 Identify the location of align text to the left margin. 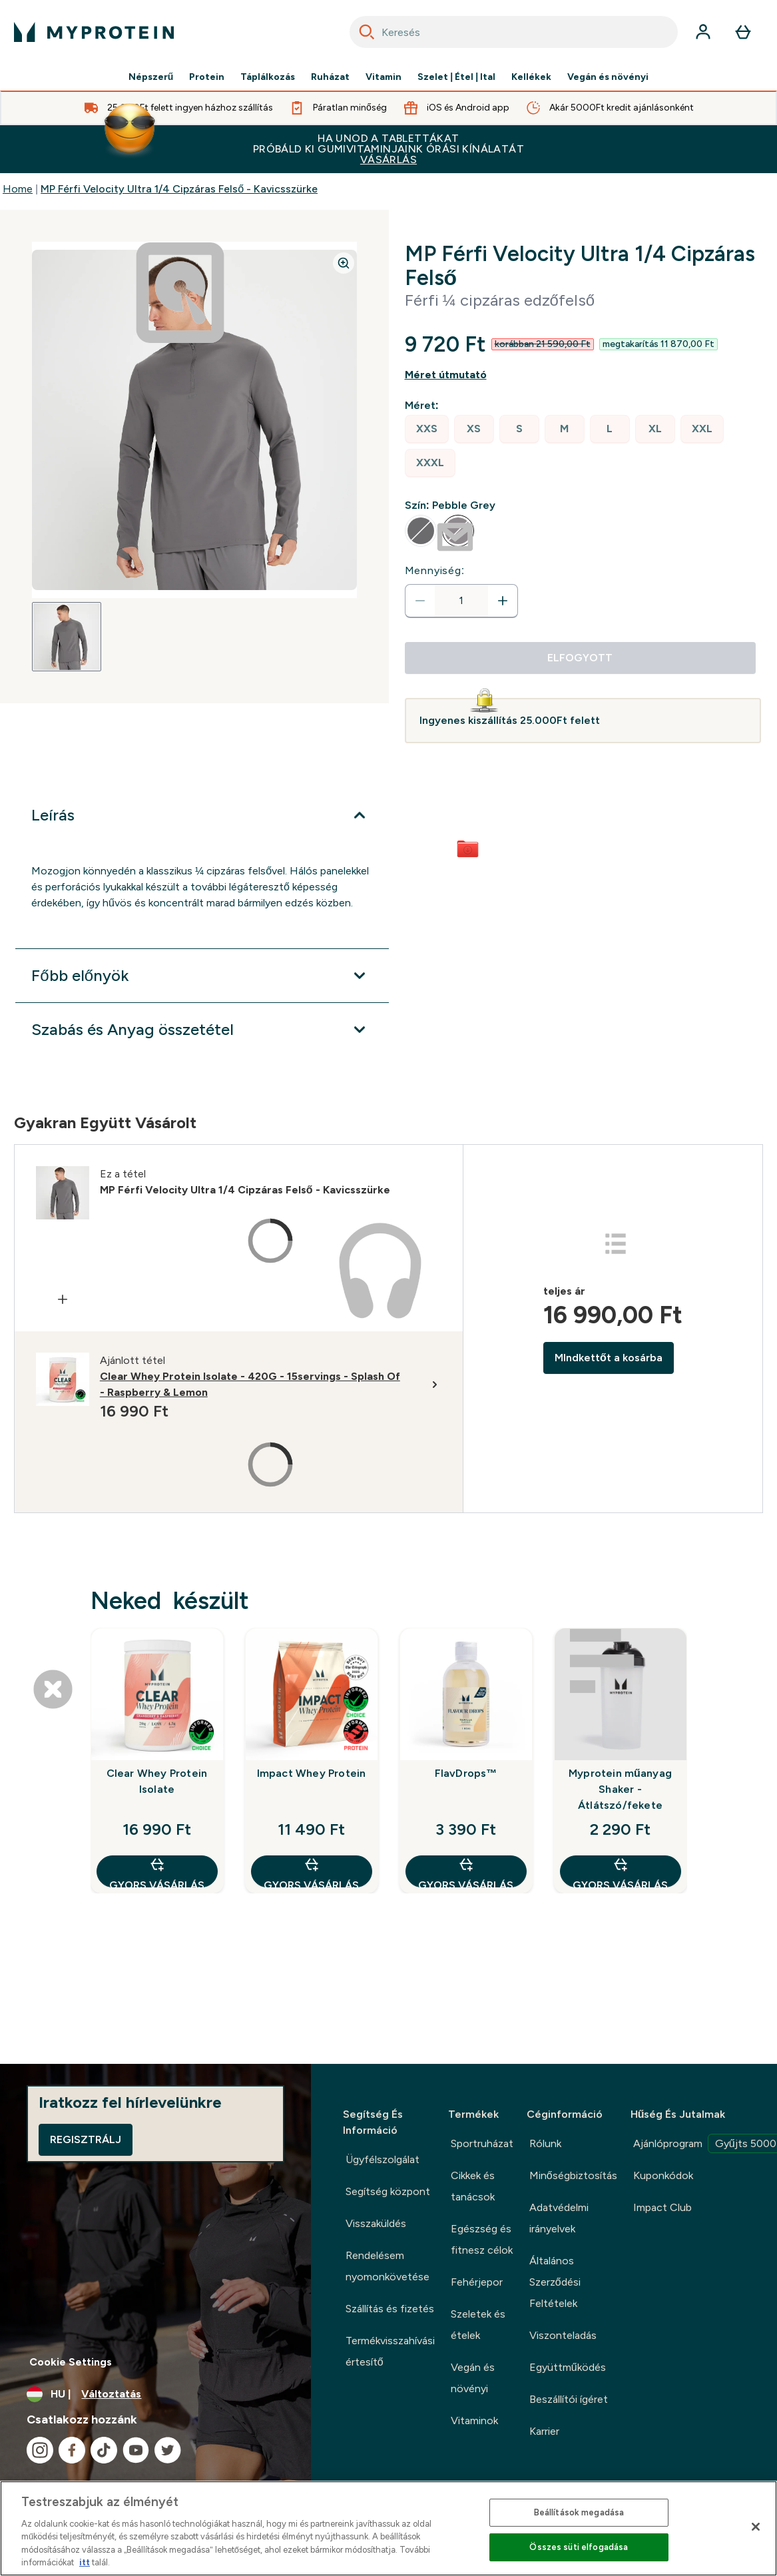
(602, 1661).